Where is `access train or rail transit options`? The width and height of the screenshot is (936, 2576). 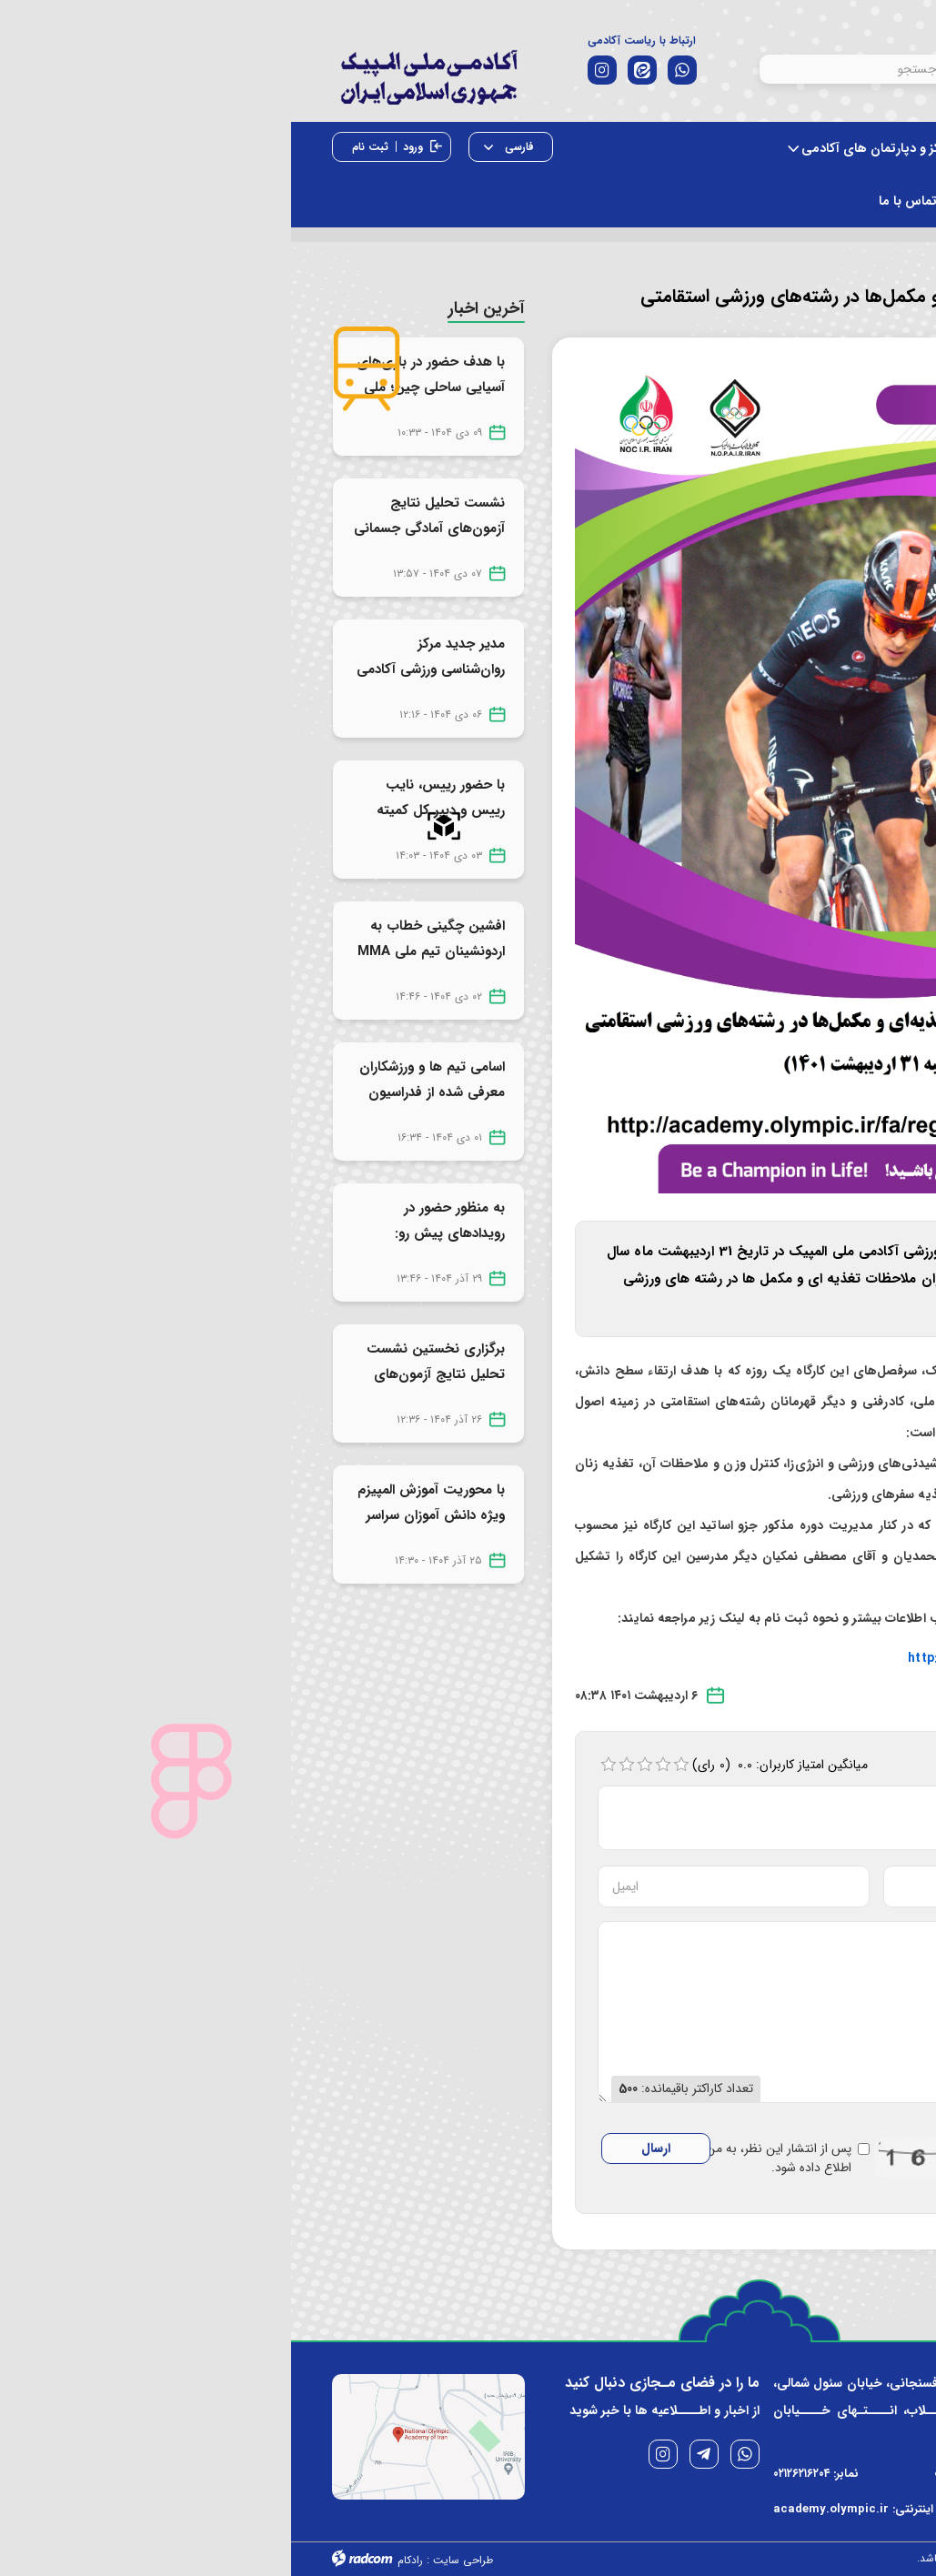 access train or rail transit options is located at coordinates (367, 366).